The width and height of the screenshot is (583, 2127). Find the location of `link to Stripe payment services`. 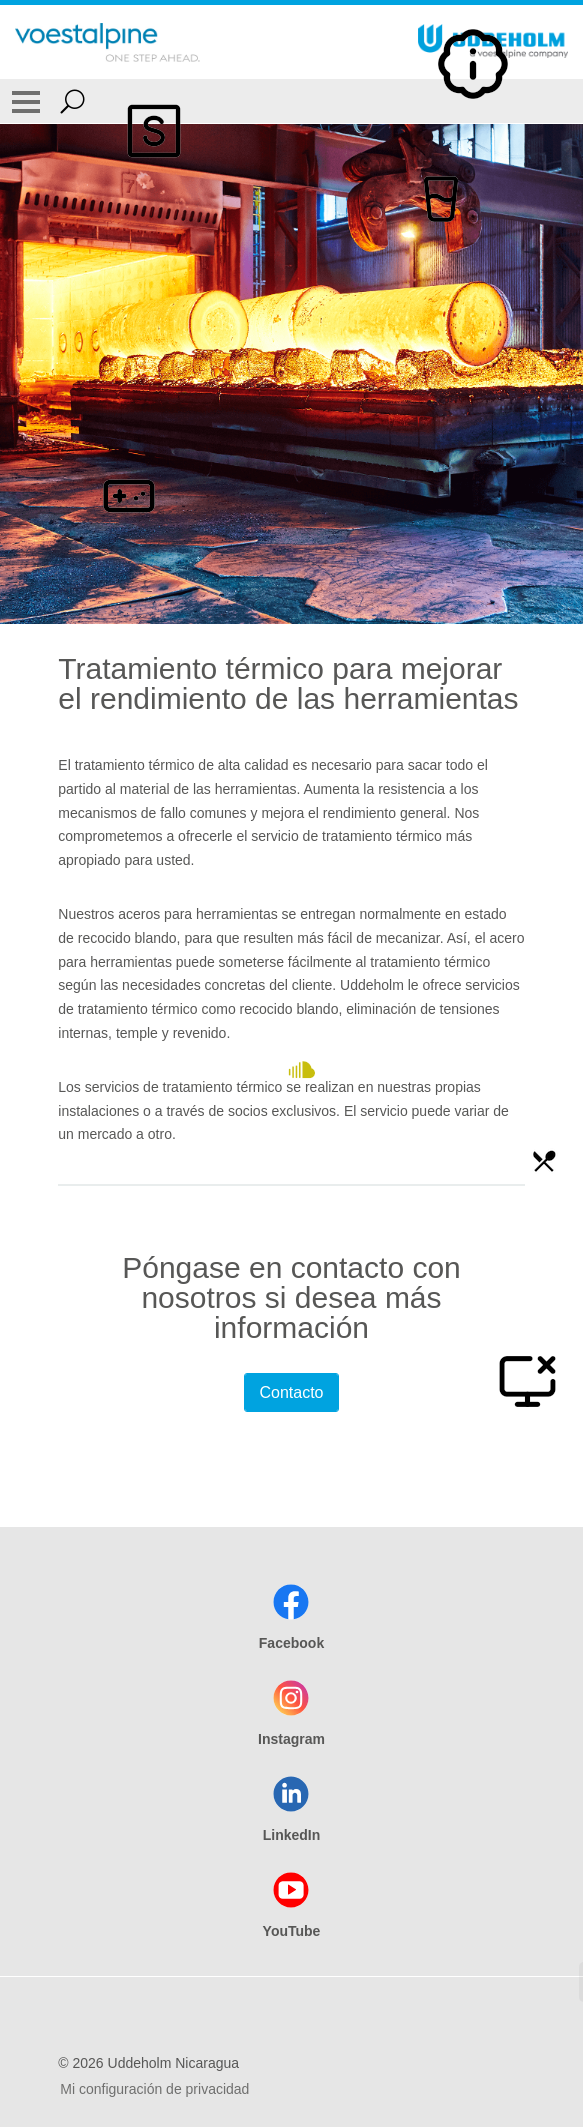

link to Stripe payment services is located at coordinates (154, 131).